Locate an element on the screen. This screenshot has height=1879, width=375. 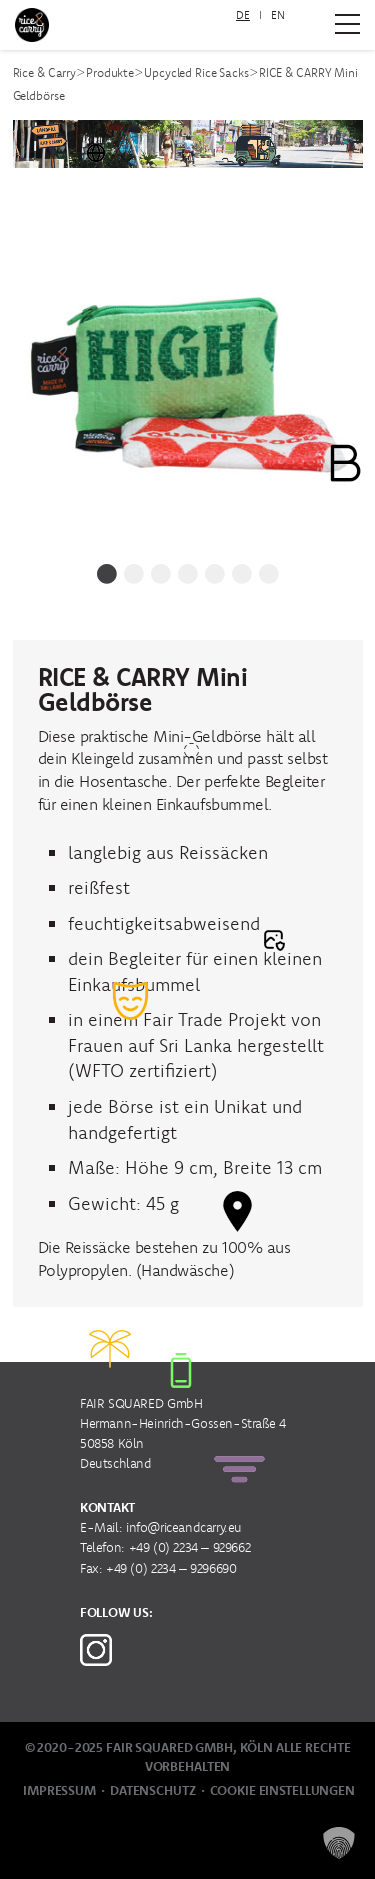
filter or sort content is located at coordinates (239, 1467).